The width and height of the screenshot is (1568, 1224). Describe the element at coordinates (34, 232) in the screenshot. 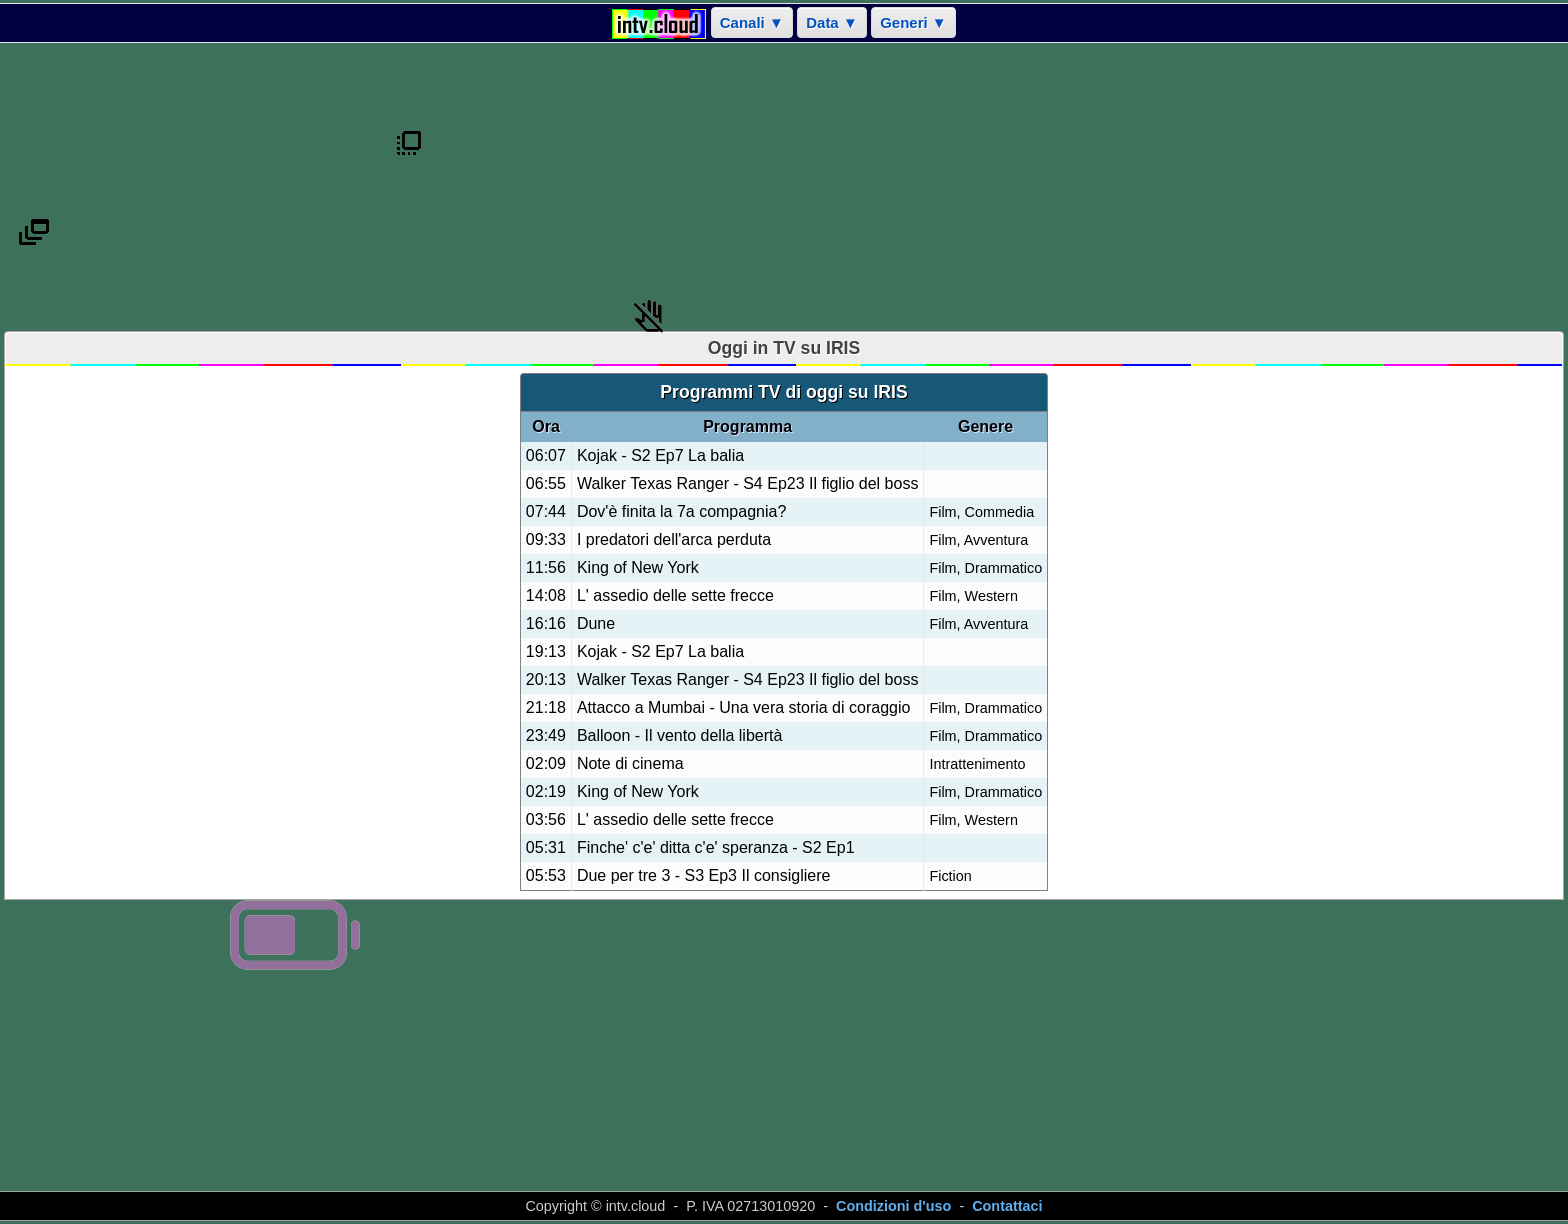

I see `view dynamic or stacked content feed` at that location.